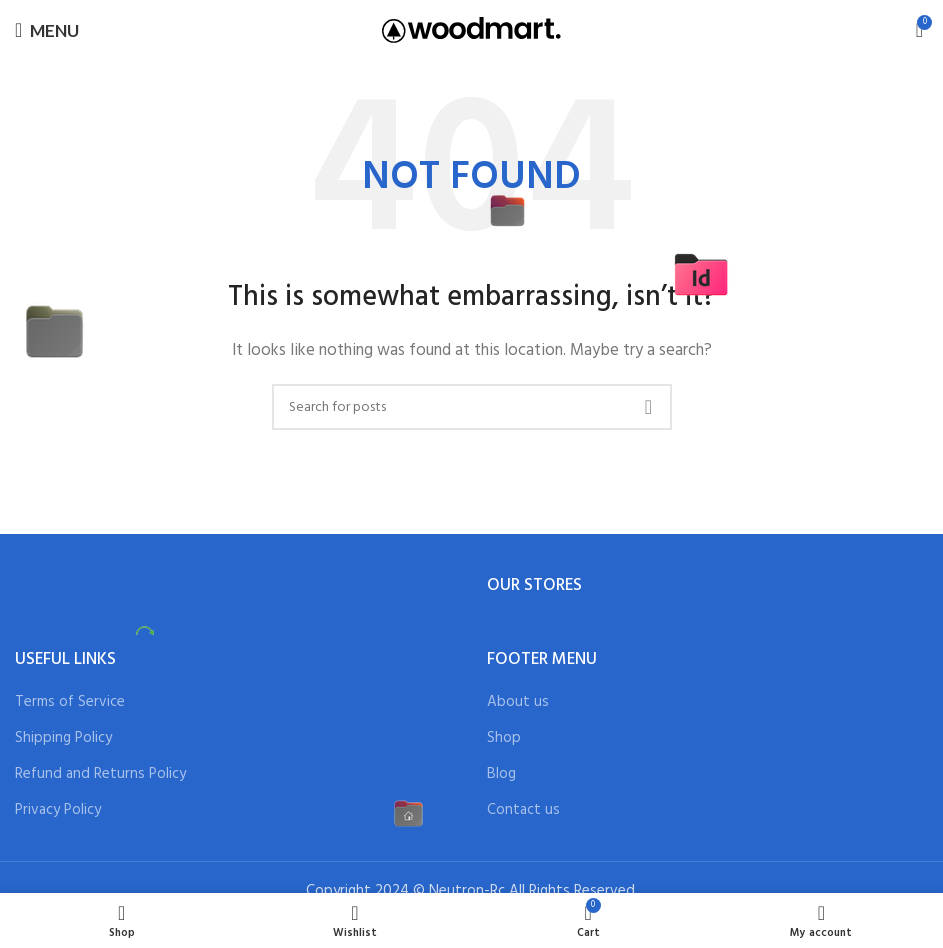 Image resolution: width=943 pixels, height=948 pixels. What do you see at coordinates (408, 813) in the screenshot?
I see `access your home folder` at bounding box center [408, 813].